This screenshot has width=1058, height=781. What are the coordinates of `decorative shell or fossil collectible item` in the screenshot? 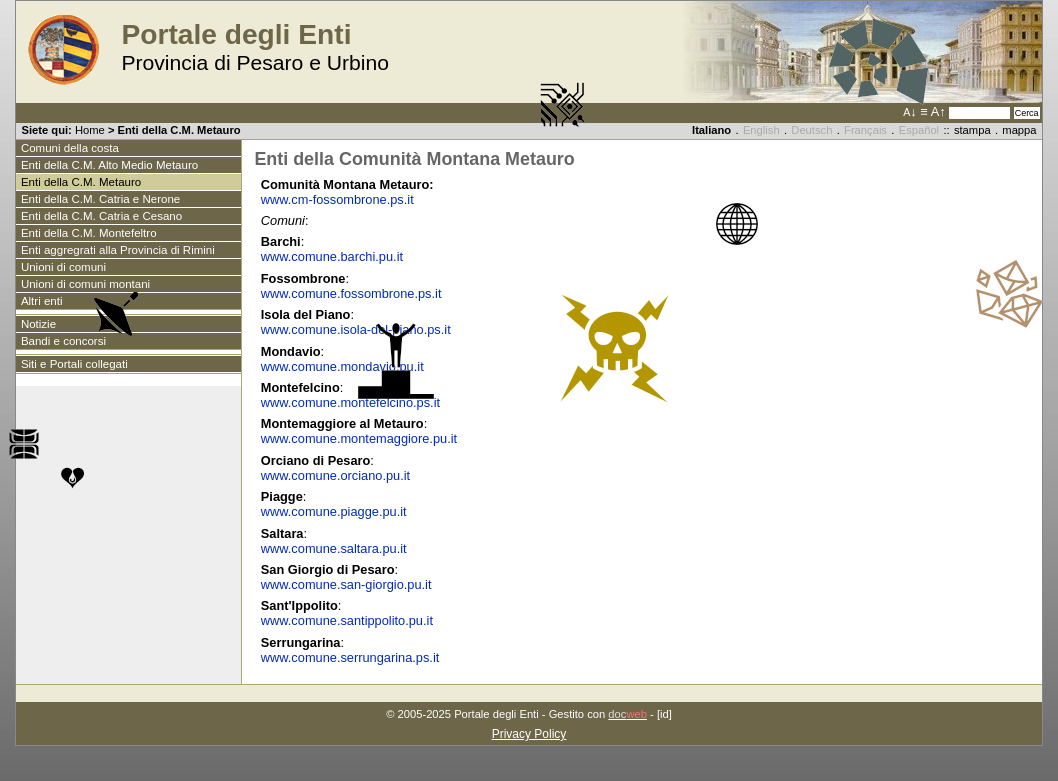 It's located at (879, 61).